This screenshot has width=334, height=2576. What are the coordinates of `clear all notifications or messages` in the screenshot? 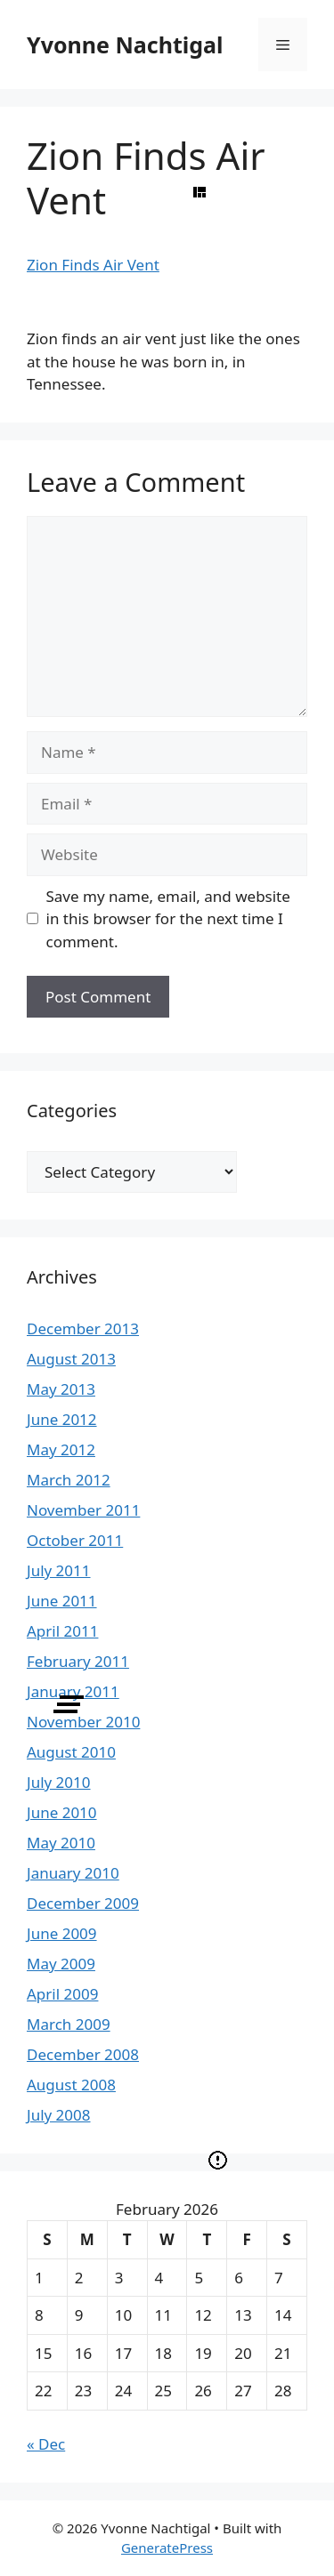 It's located at (69, 1704).